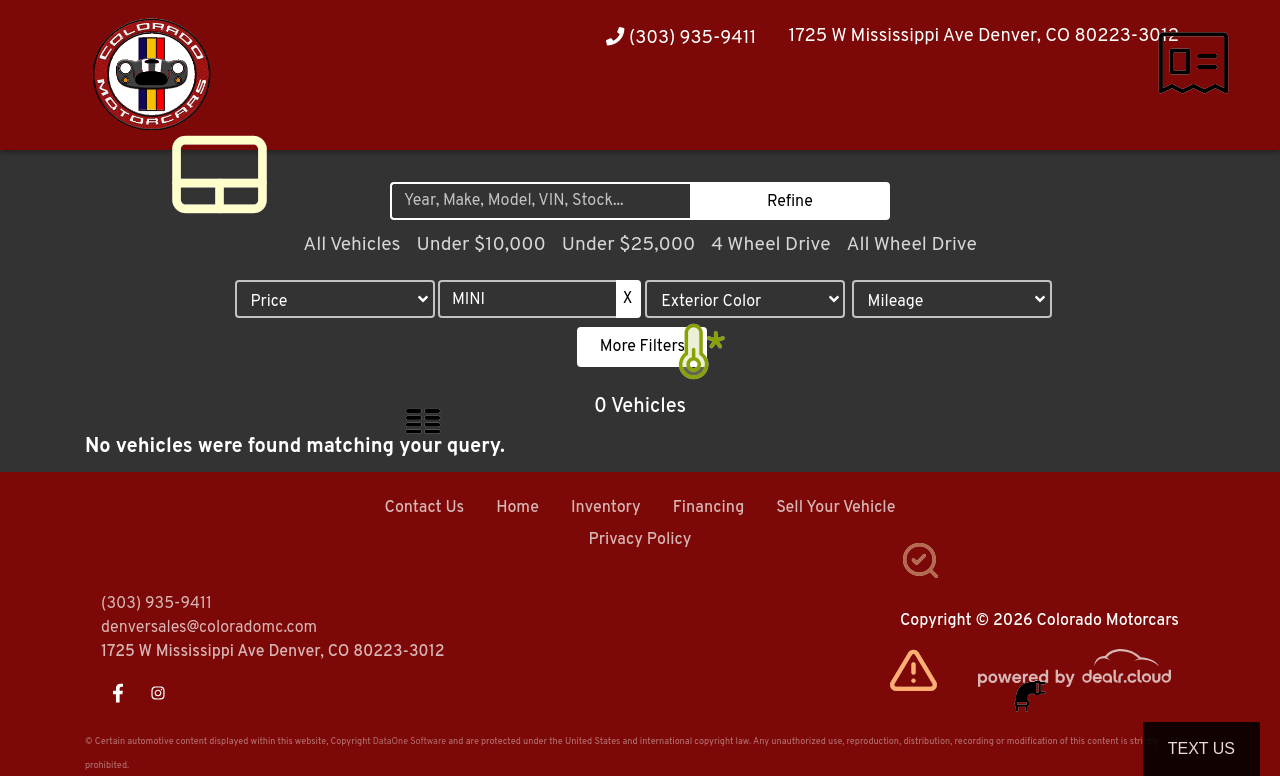 The height and width of the screenshot is (776, 1280). I want to click on switch to multi-column text layout, so click(423, 422).